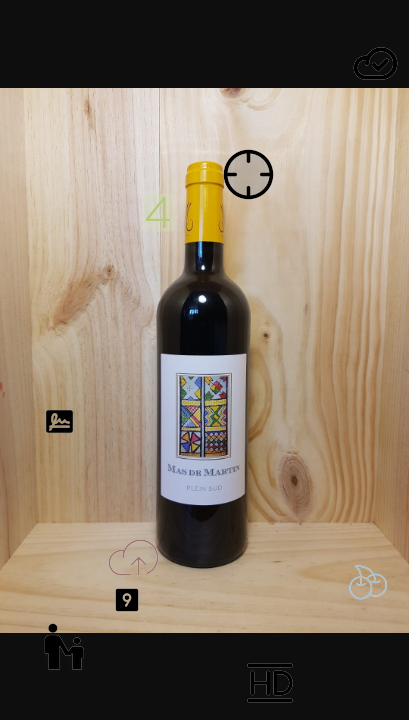  Describe the element at coordinates (375, 63) in the screenshot. I see `file successfully uploaded to cloud storage` at that location.